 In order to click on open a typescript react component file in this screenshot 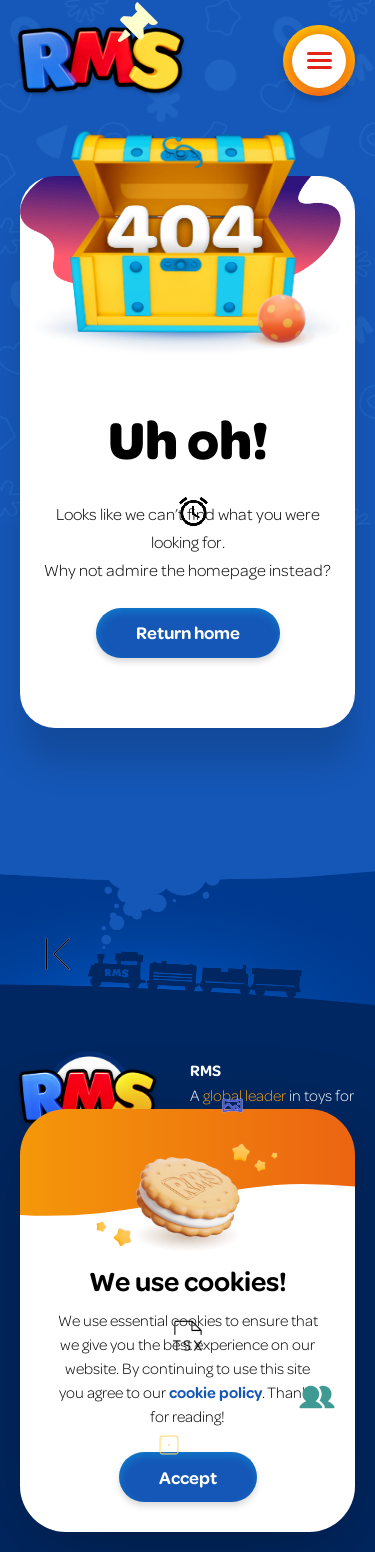, I will do `click(188, 1337)`.